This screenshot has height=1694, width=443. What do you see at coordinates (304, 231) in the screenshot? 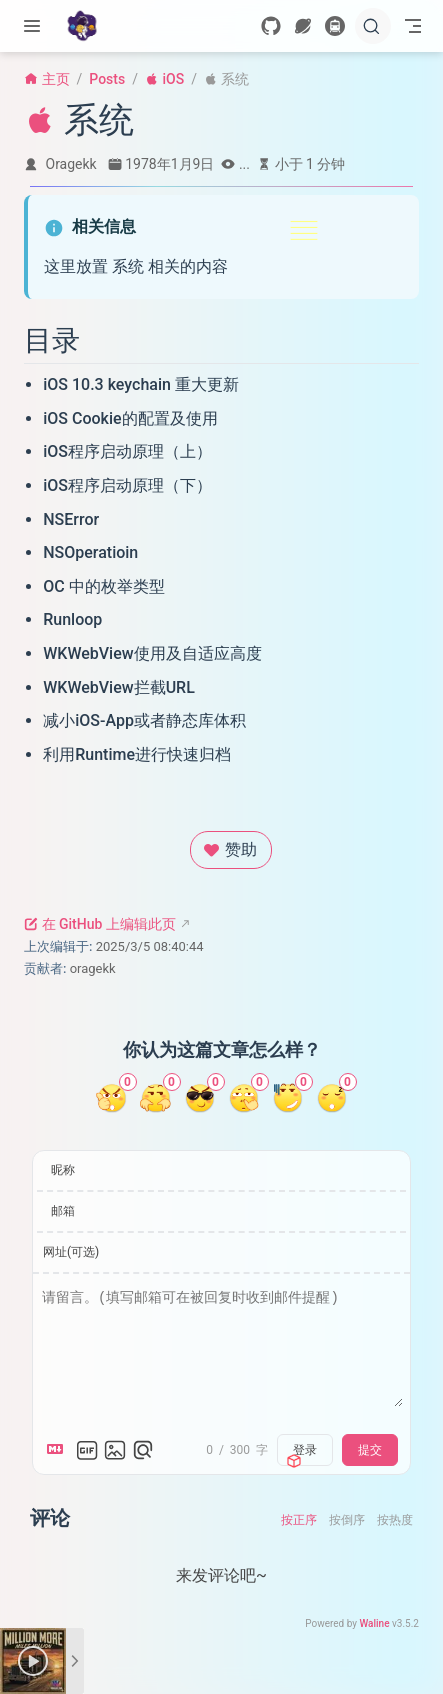
I see `justify text alignment` at bounding box center [304, 231].